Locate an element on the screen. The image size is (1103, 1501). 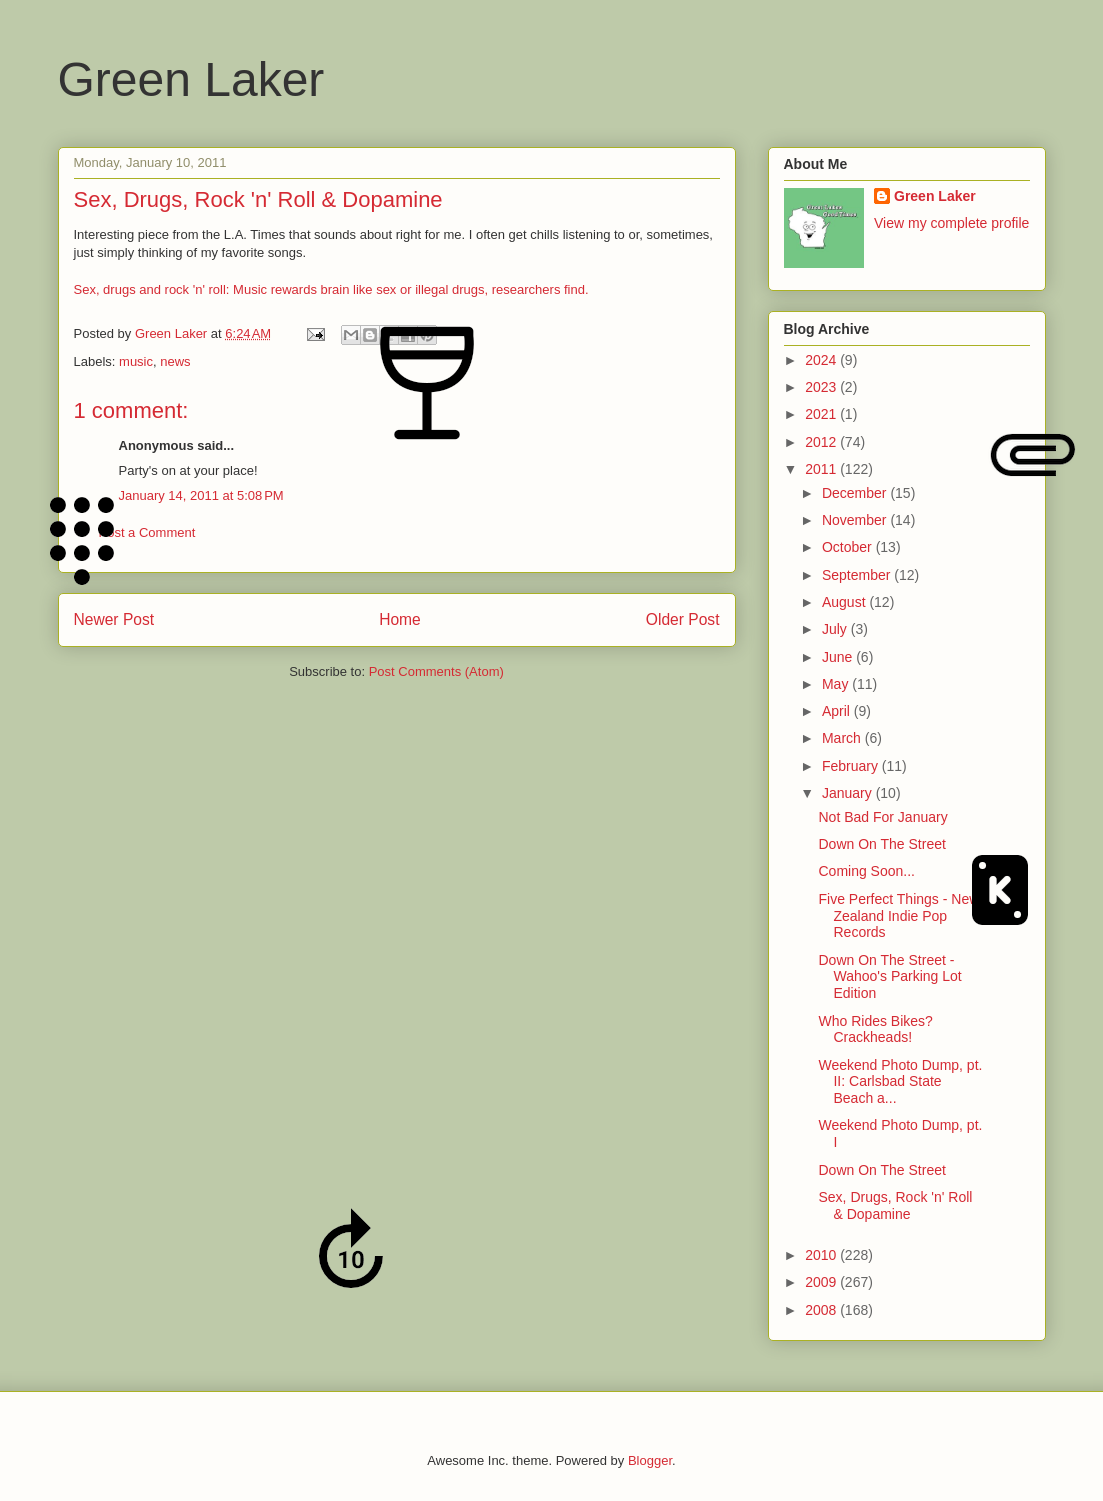
attach a file to your message is located at coordinates (1031, 455).